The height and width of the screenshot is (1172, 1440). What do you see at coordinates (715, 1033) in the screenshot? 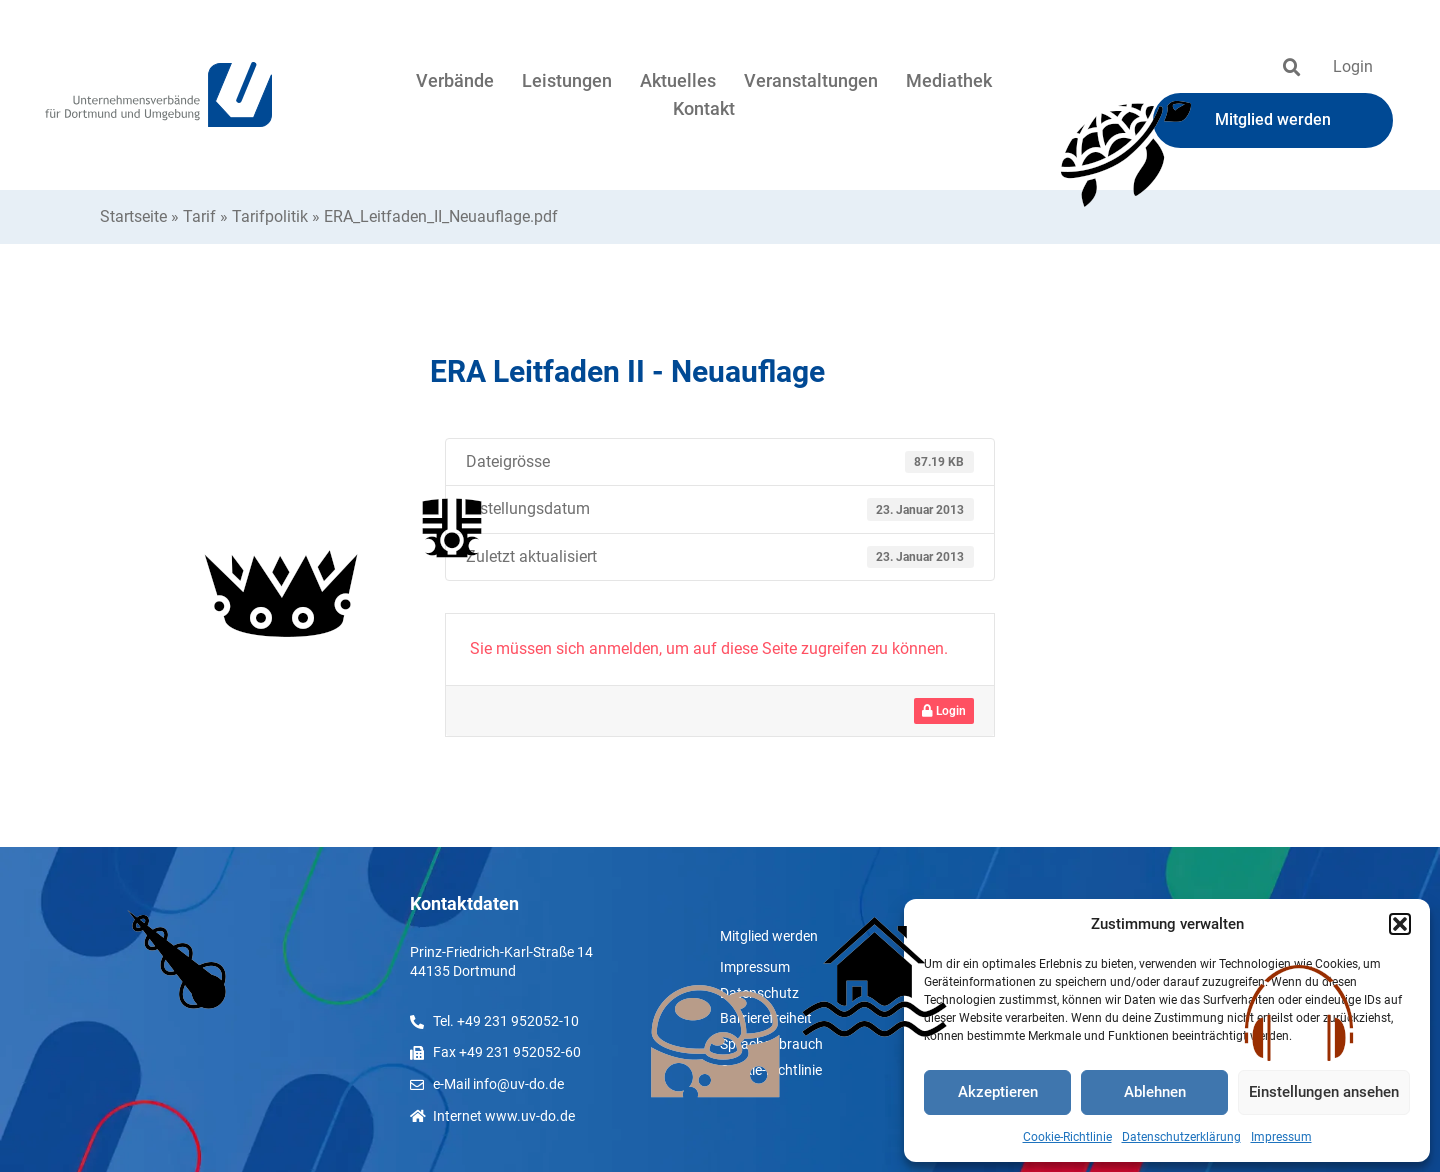
I see `indicates a brewing or crafting process in progress` at bounding box center [715, 1033].